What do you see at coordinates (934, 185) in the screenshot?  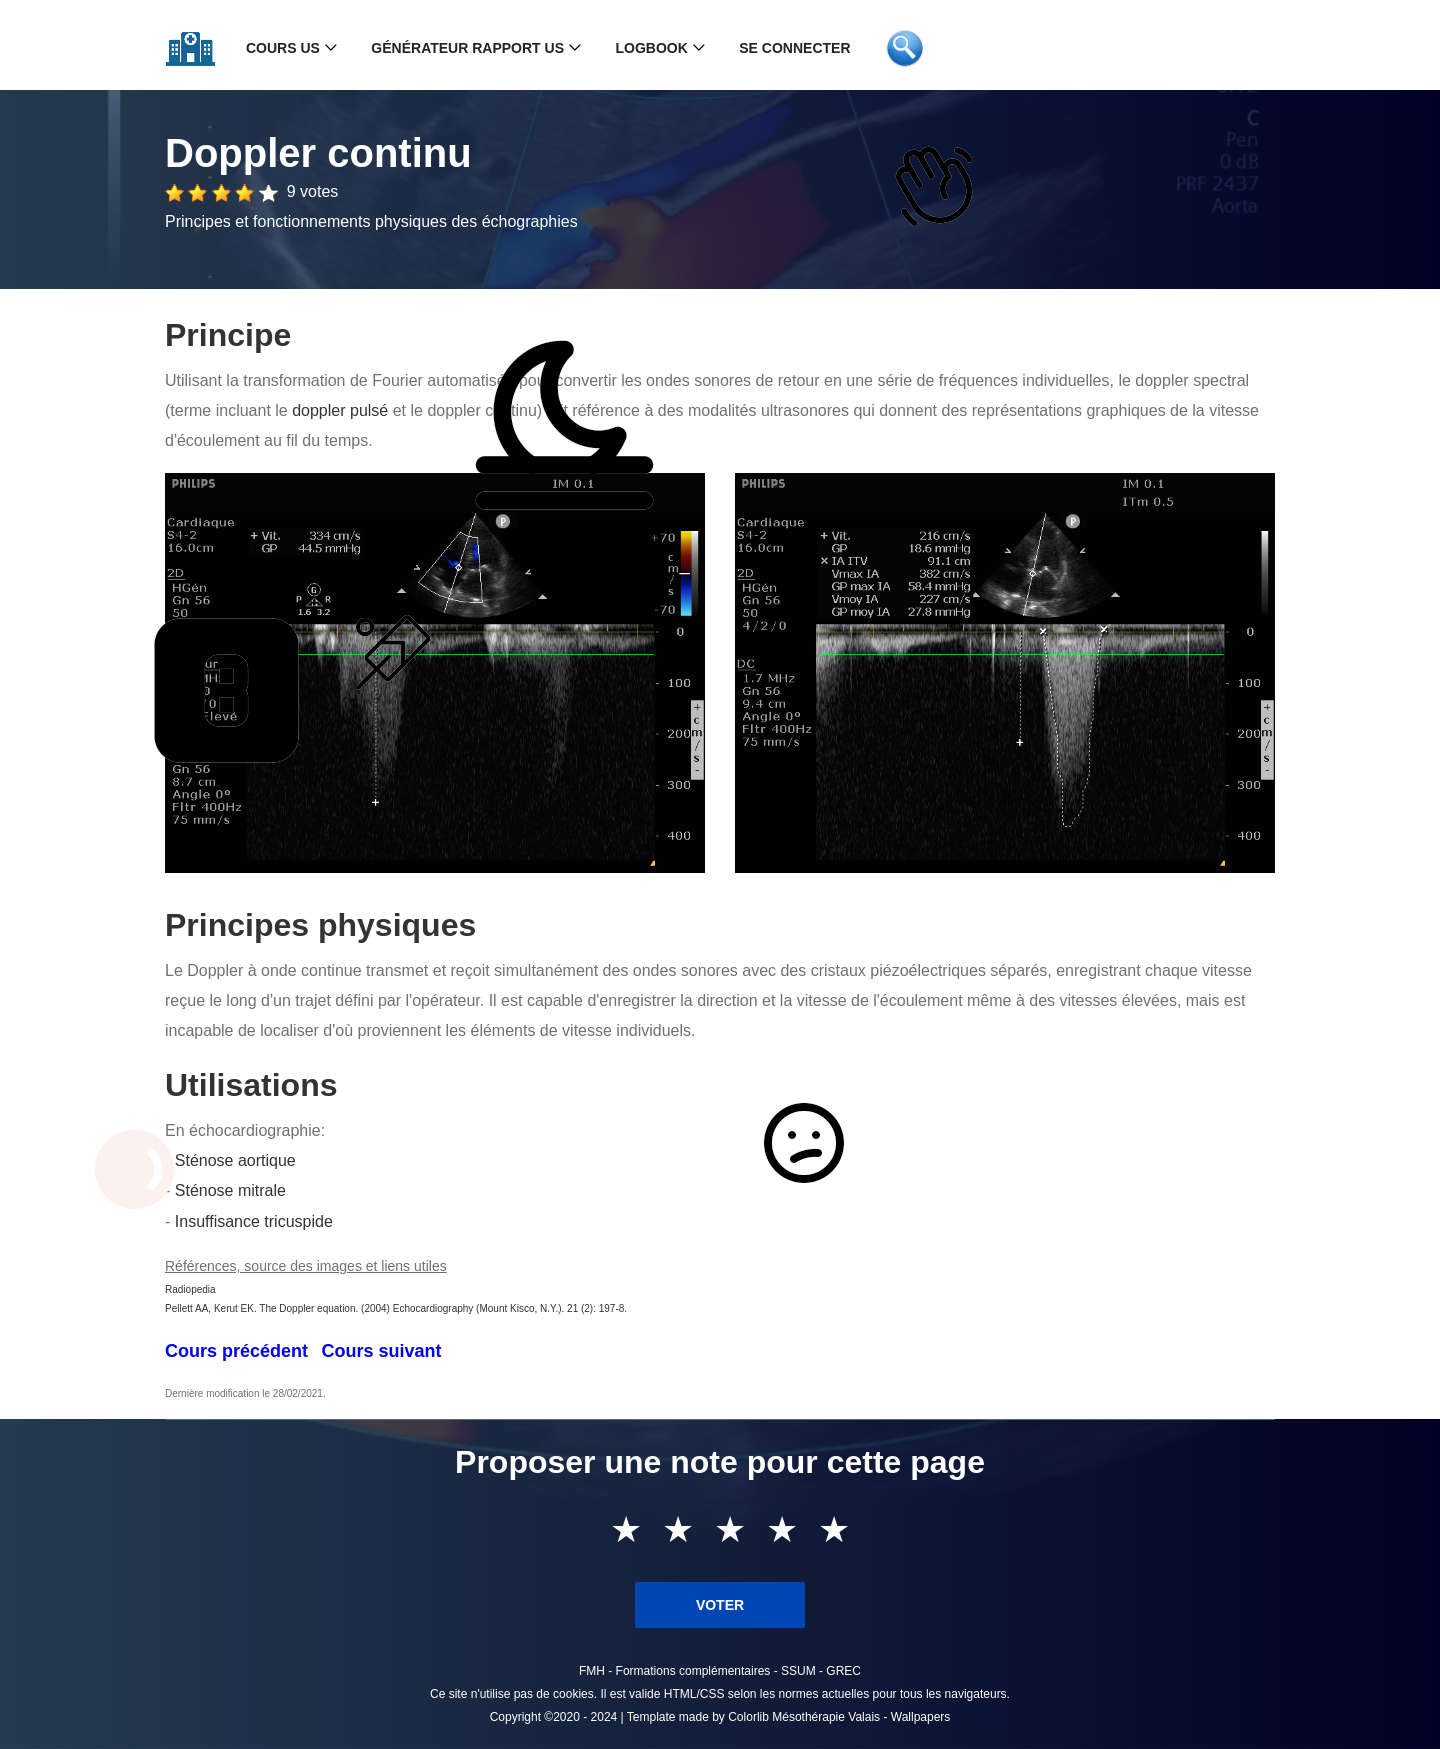 I see `send a greeting or say hello` at bounding box center [934, 185].